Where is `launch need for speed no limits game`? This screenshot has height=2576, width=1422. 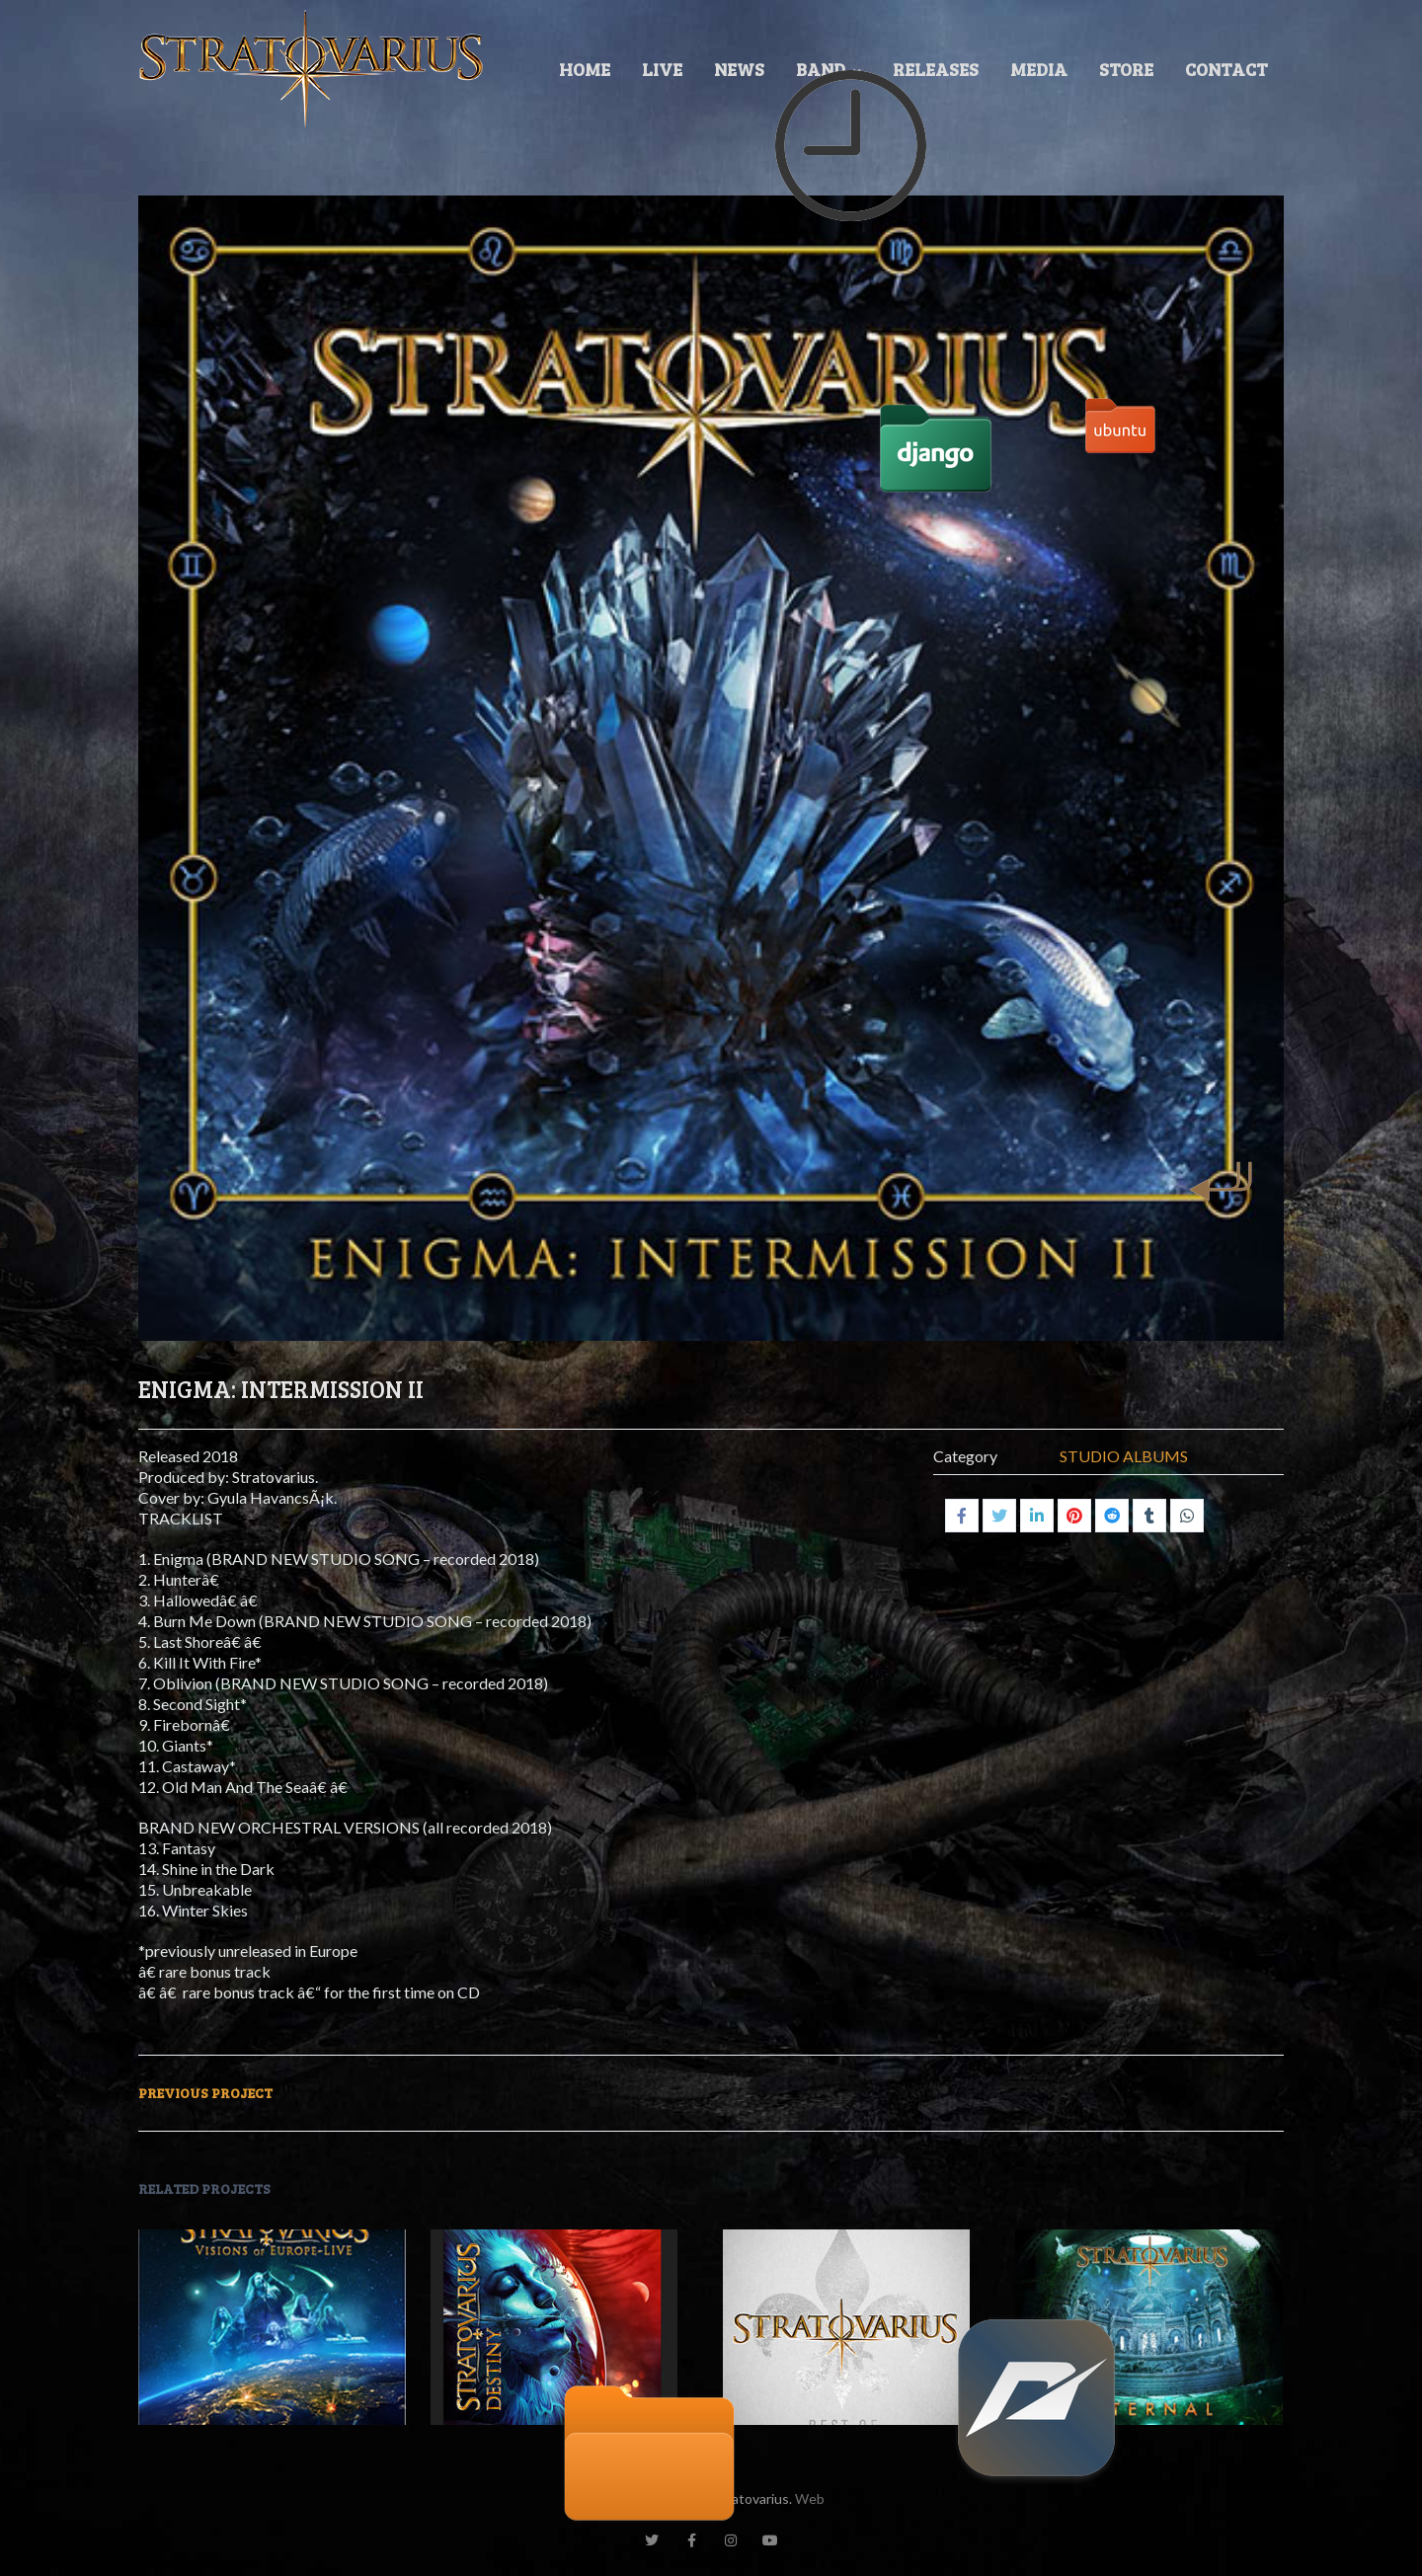
launch need for speed no limits game is located at coordinates (1036, 2397).